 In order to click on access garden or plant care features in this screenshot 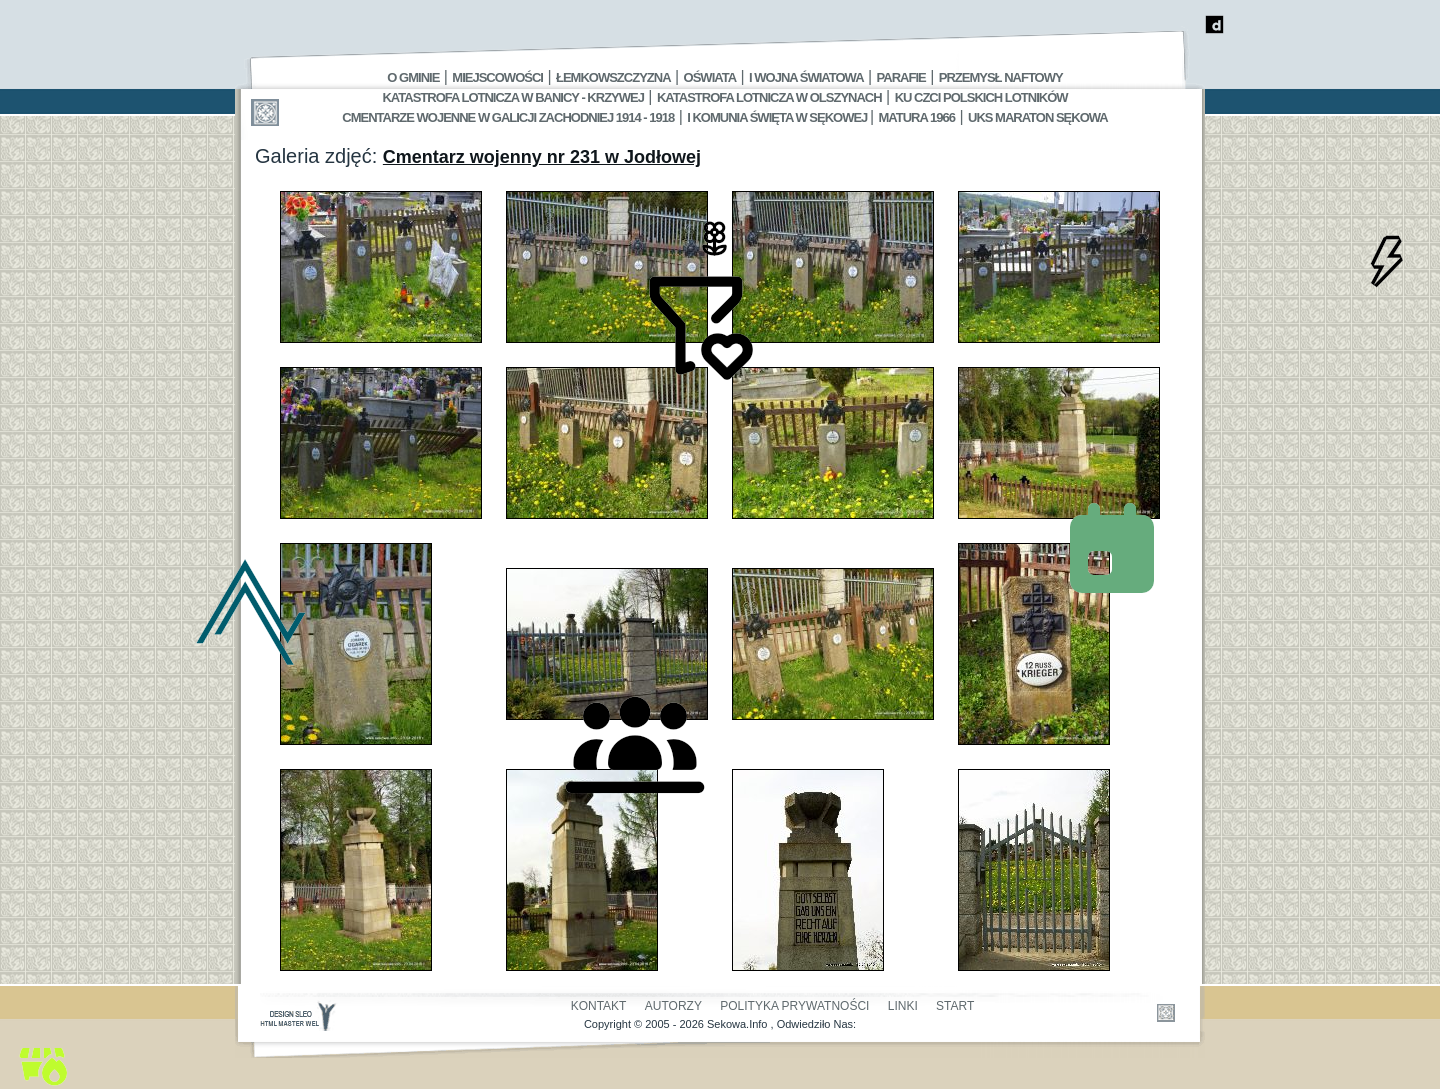, I will do `click(714, 238)`.